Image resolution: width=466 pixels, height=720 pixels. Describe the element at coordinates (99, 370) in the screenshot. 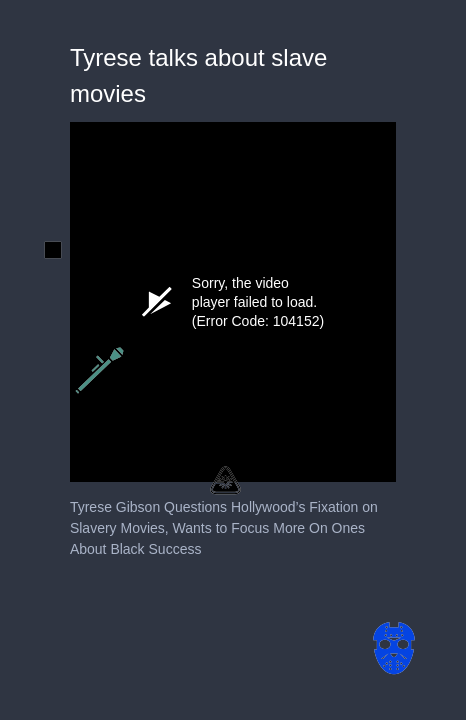

I see `select anti-tank weapon` at that location.